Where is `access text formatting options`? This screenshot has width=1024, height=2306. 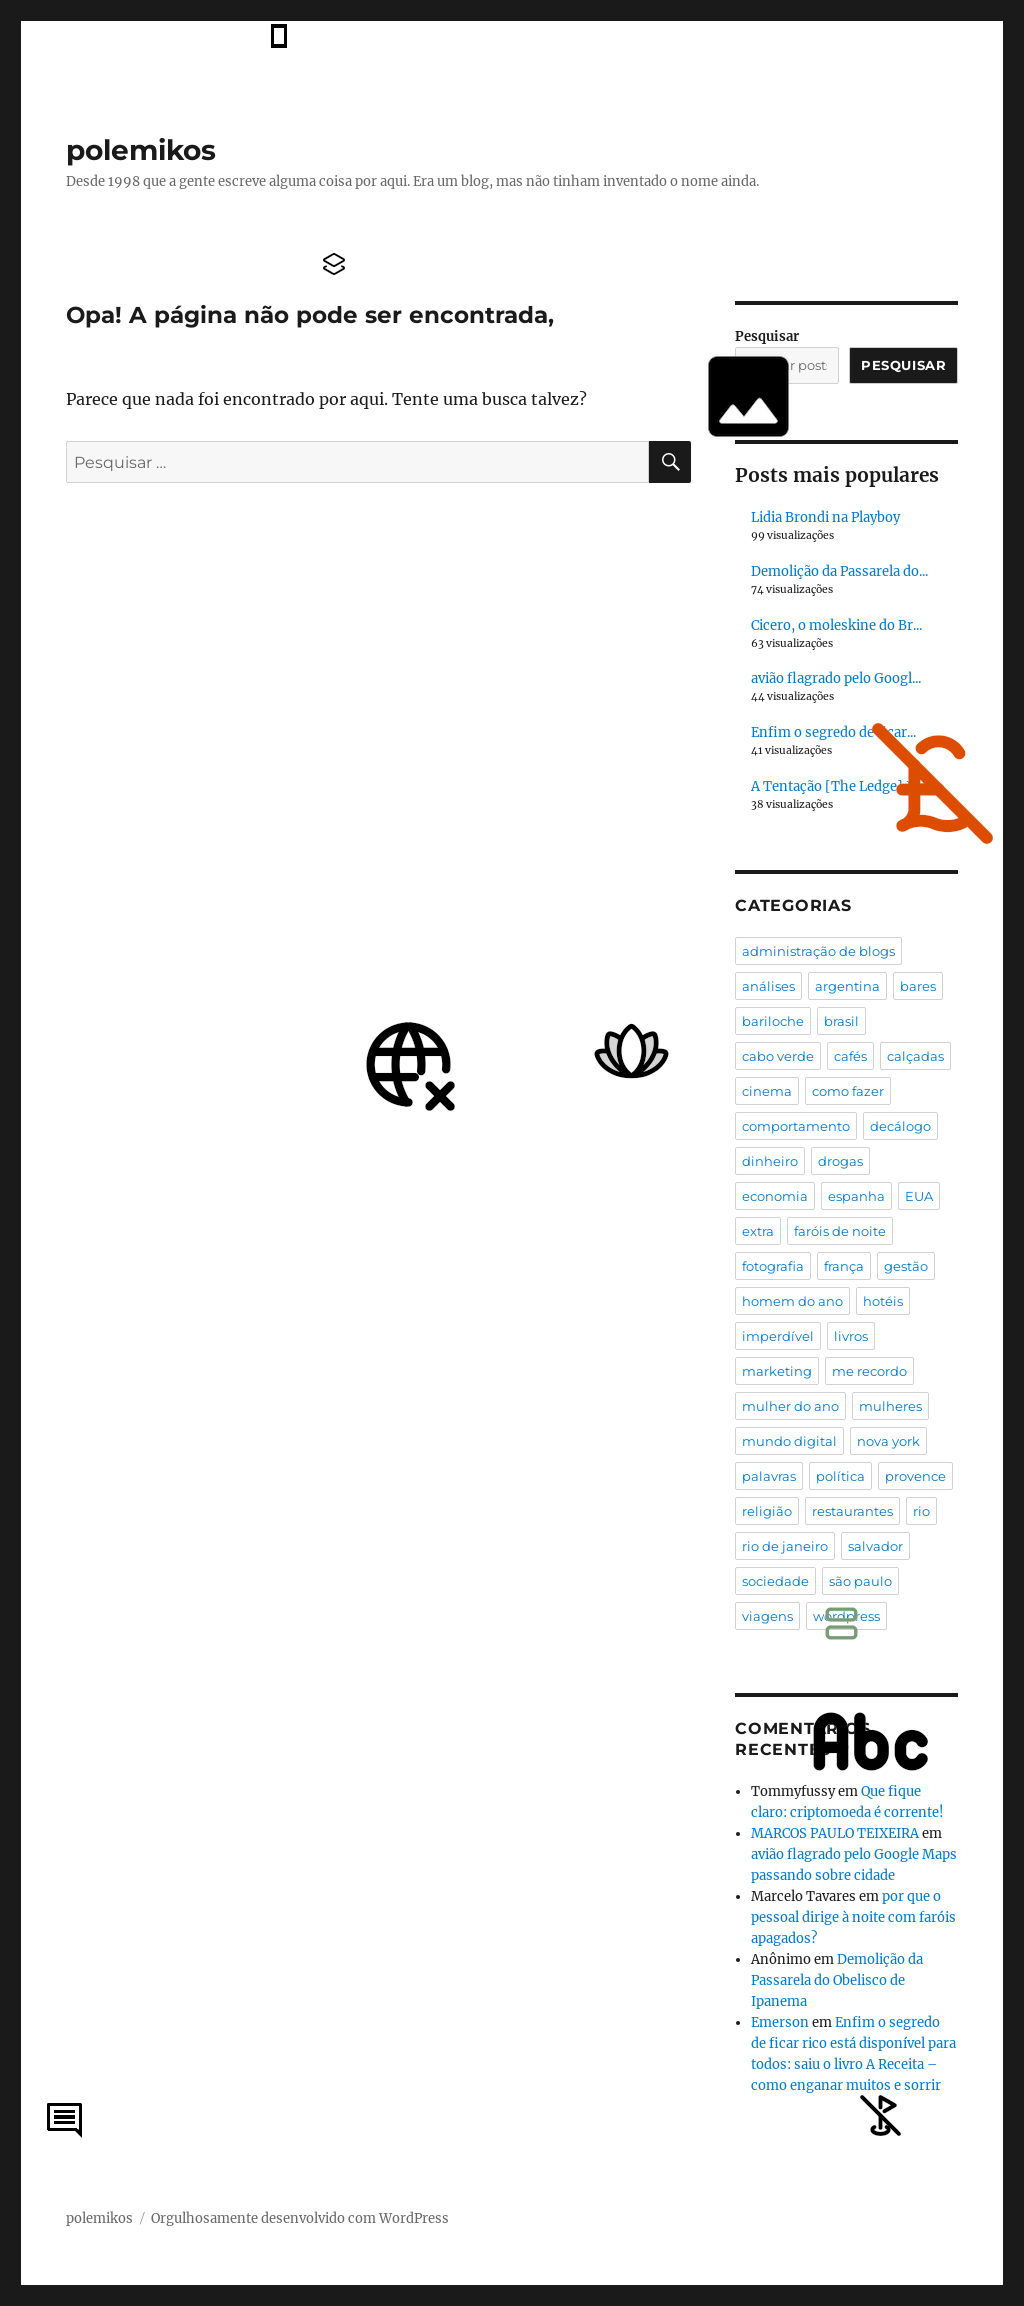
access text formatting options is located at coordinates (871, 1741).